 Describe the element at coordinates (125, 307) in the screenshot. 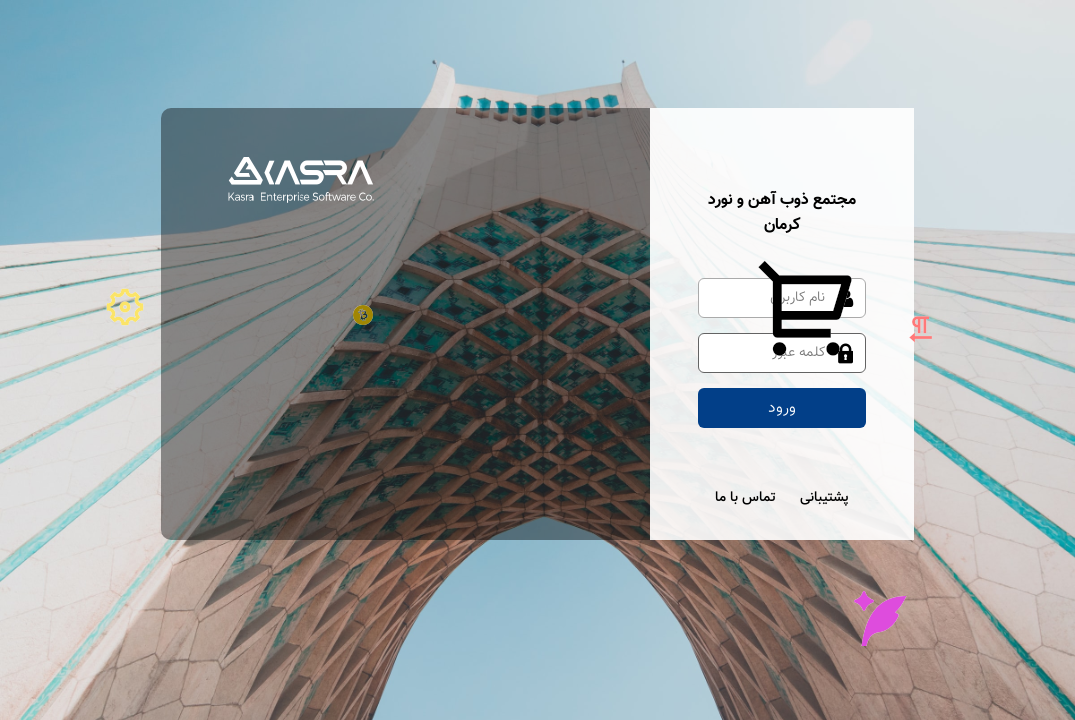

I see `access settings or preferences` at that location.